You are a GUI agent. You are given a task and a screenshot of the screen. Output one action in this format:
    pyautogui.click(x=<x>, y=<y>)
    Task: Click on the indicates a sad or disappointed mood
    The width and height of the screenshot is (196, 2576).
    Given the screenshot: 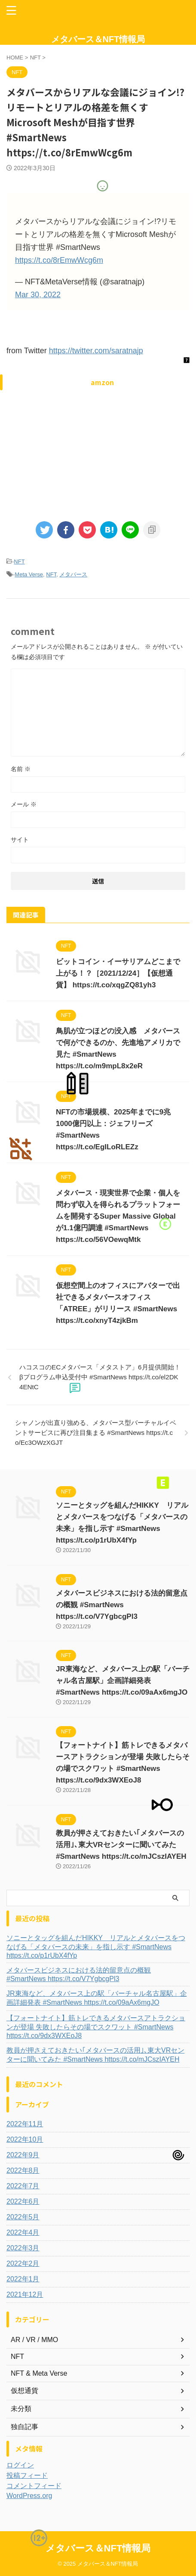 What is the action you would take?
    pyautogui.click(x=102, y=186)
    